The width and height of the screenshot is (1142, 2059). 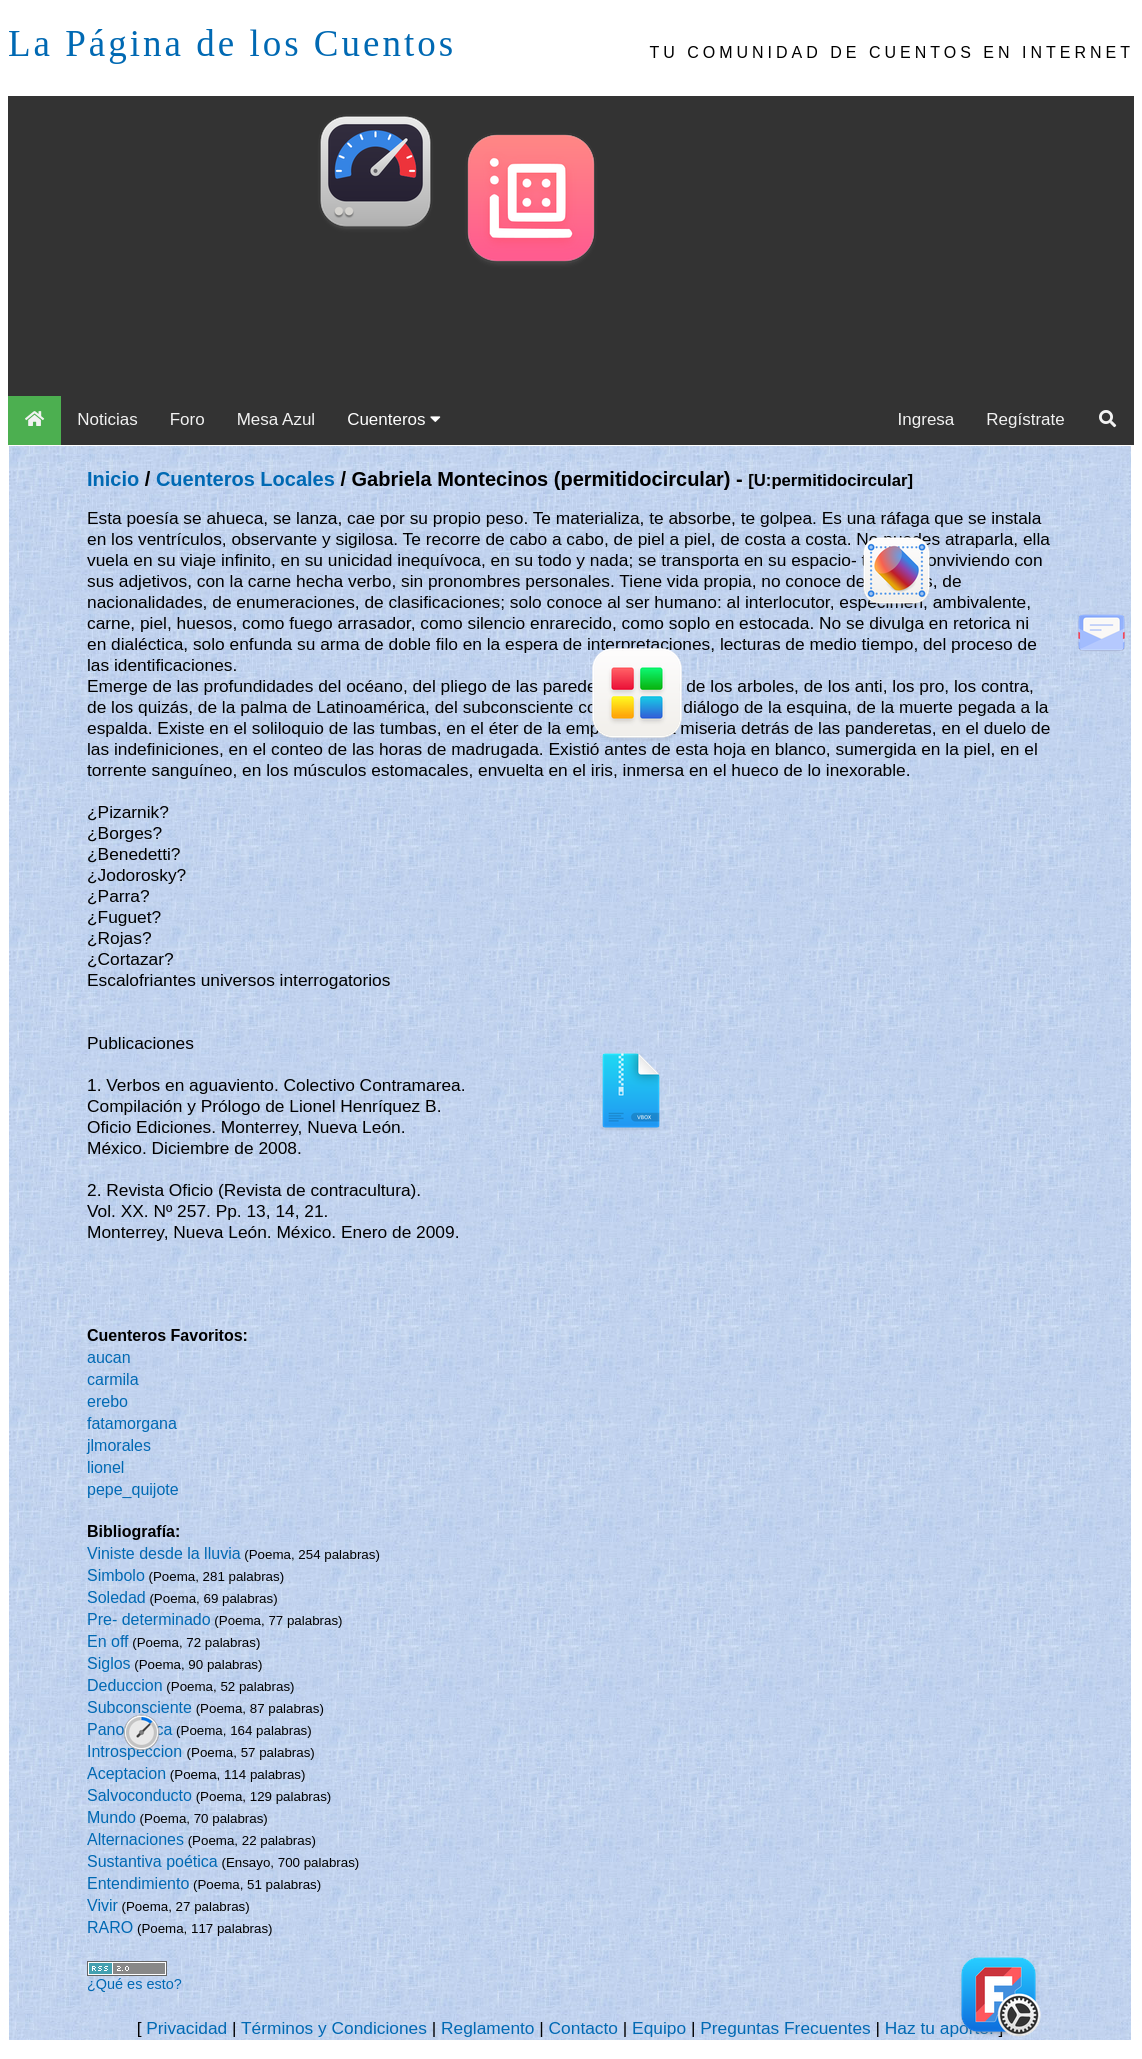 I want to click on open Code::Blocks IDE application, so click(x=637, y=693).